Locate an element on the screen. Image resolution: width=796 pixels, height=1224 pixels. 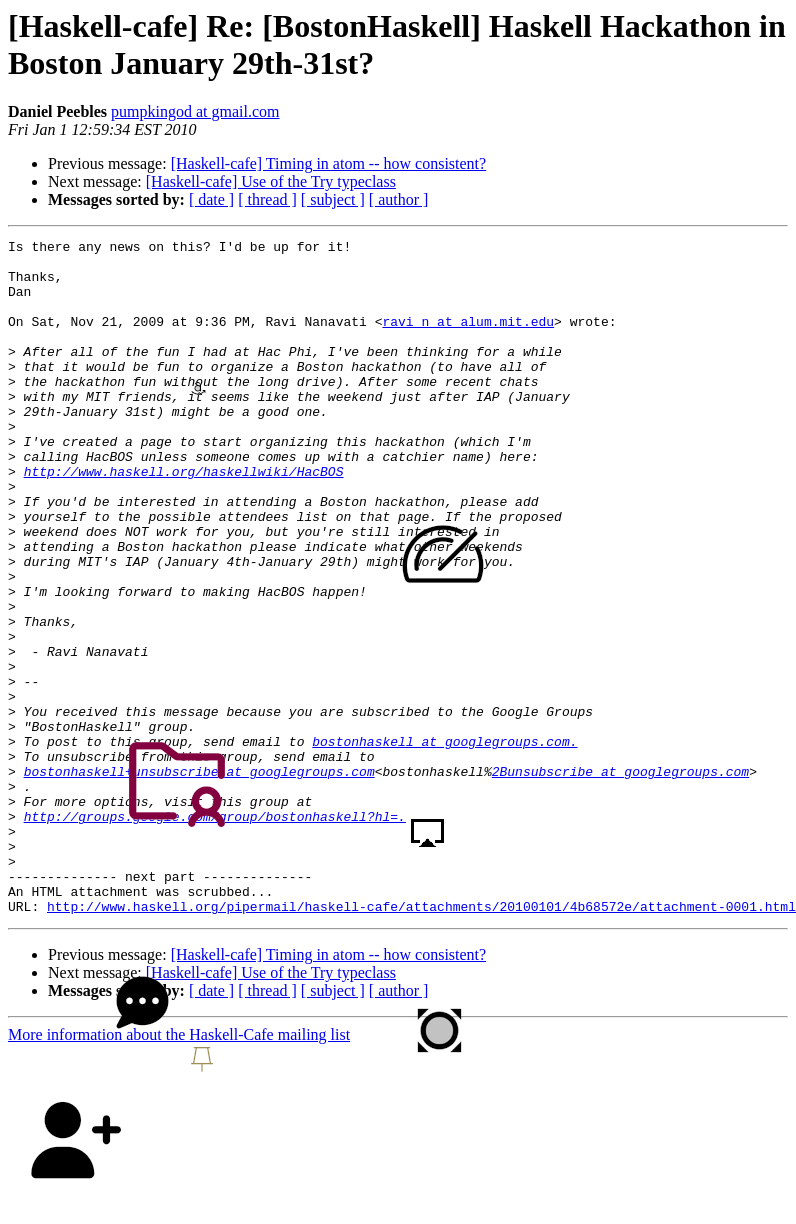
expand all items or content is located at coordinates (439, 1030).